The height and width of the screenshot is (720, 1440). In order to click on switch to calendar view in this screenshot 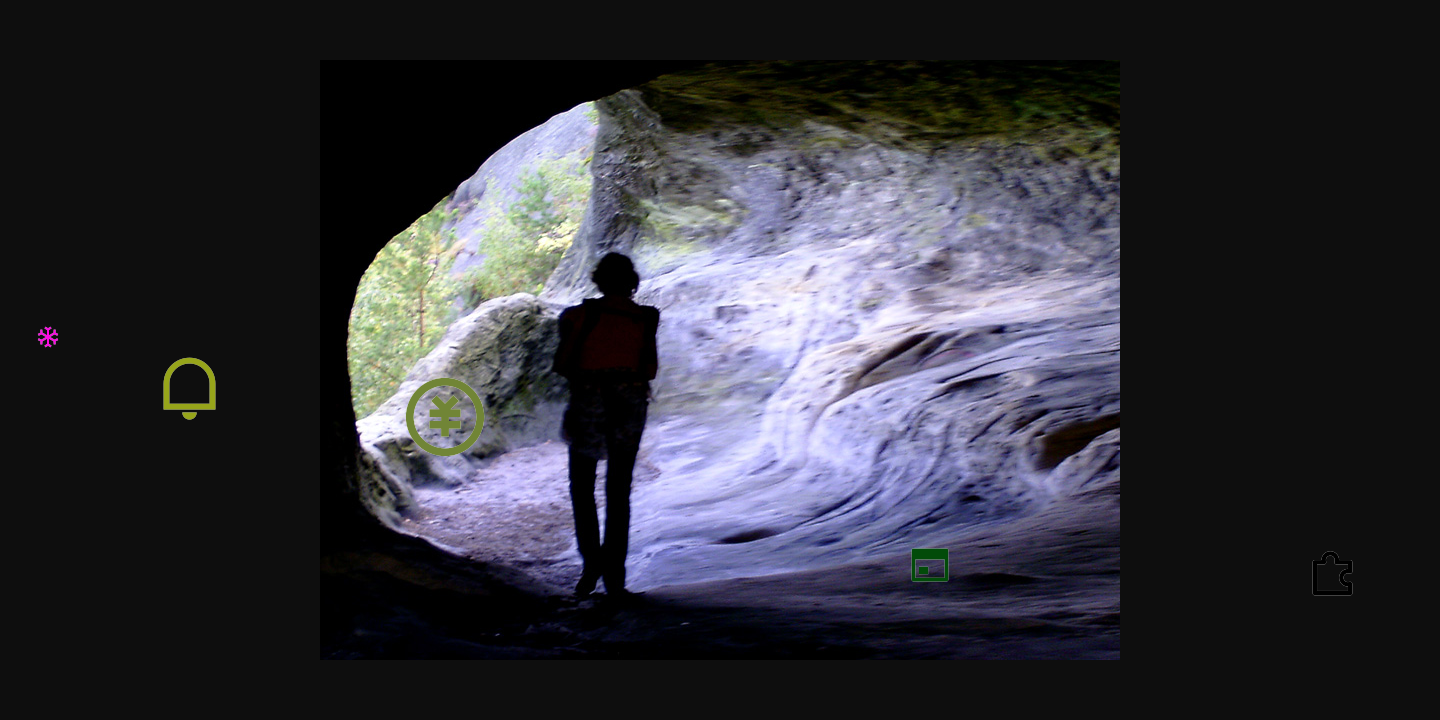, I will do `click(930, 565)`.